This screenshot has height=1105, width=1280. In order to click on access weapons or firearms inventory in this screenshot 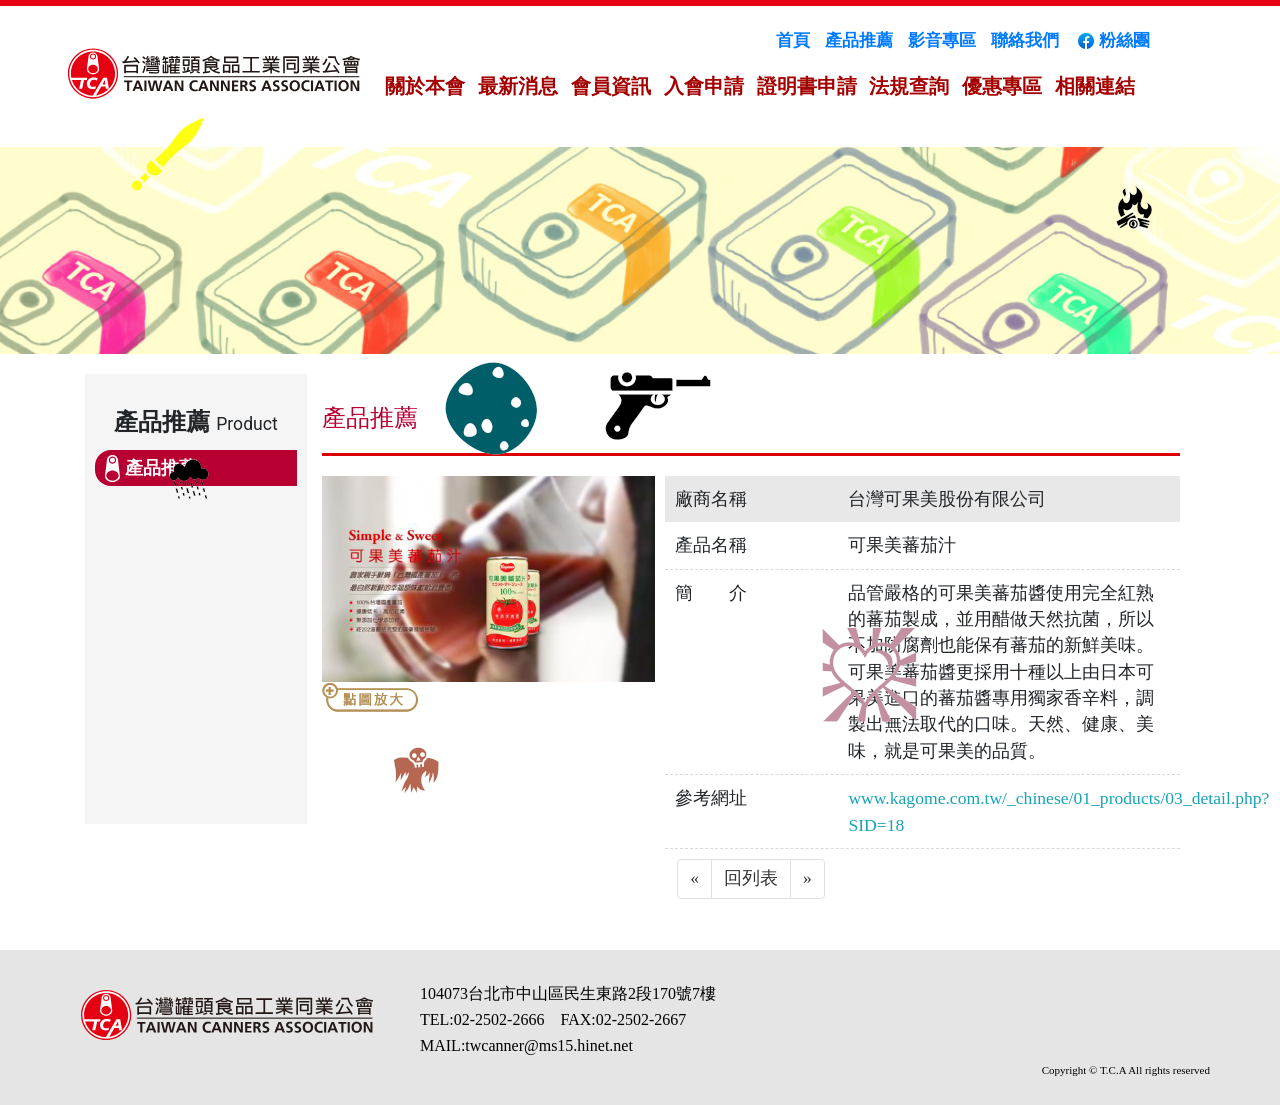, I will do `click(658, 406)`.